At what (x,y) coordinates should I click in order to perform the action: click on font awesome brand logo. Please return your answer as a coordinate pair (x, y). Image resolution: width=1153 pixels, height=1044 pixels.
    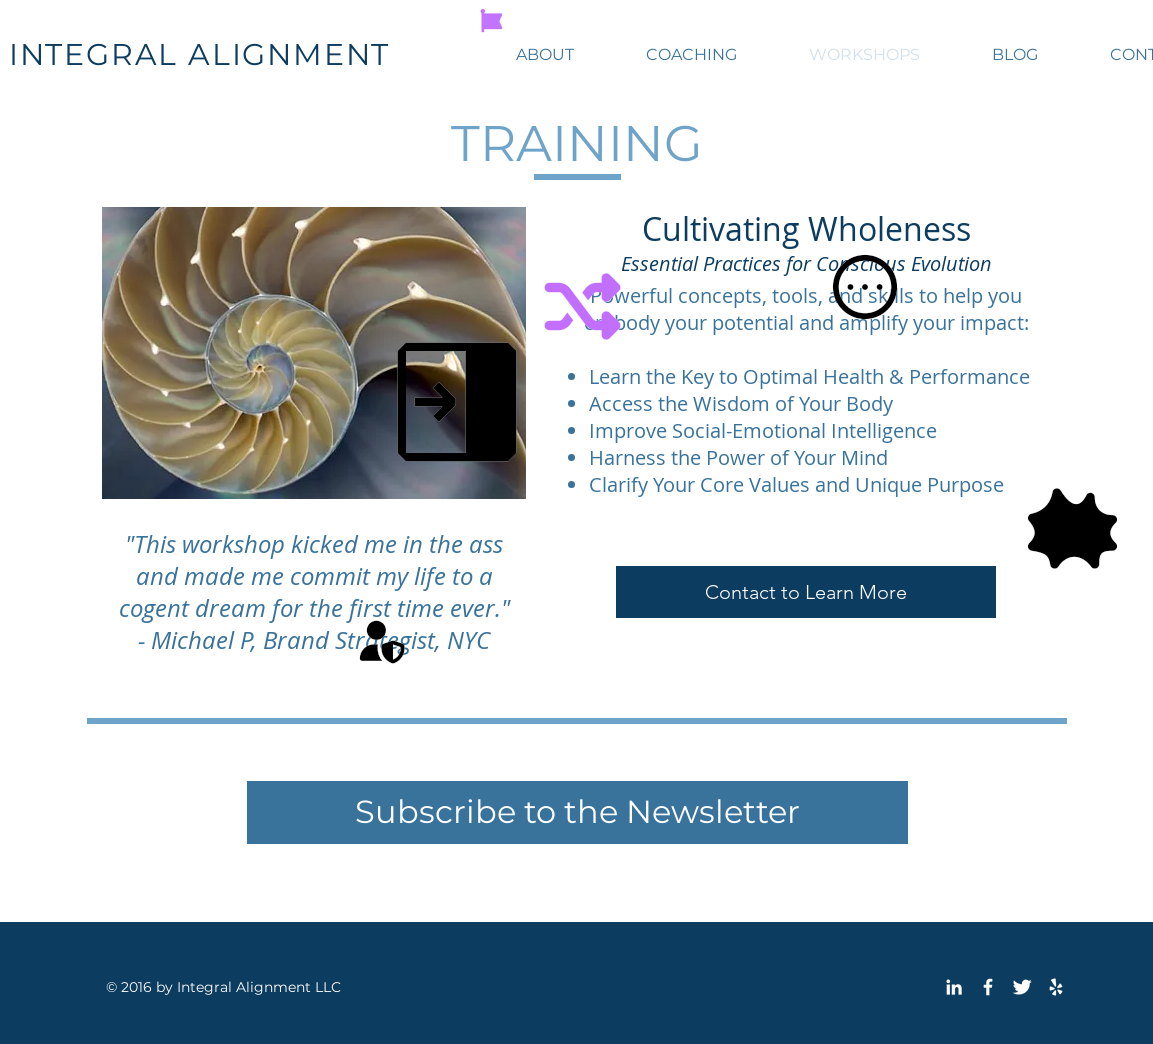
    Looking at the image, I should click on (491, 20).